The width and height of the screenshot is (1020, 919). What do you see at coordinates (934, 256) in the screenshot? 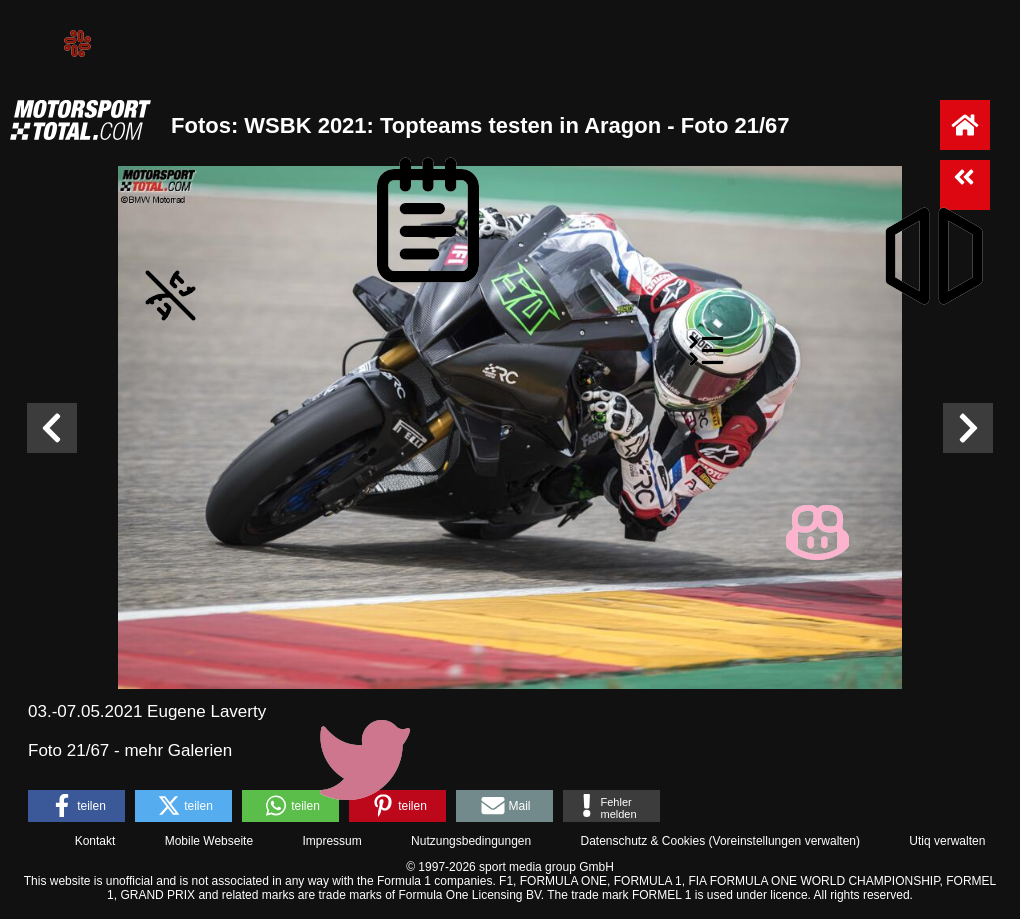
I see `MetaBrainz logo` at bounding box center [934, 256].